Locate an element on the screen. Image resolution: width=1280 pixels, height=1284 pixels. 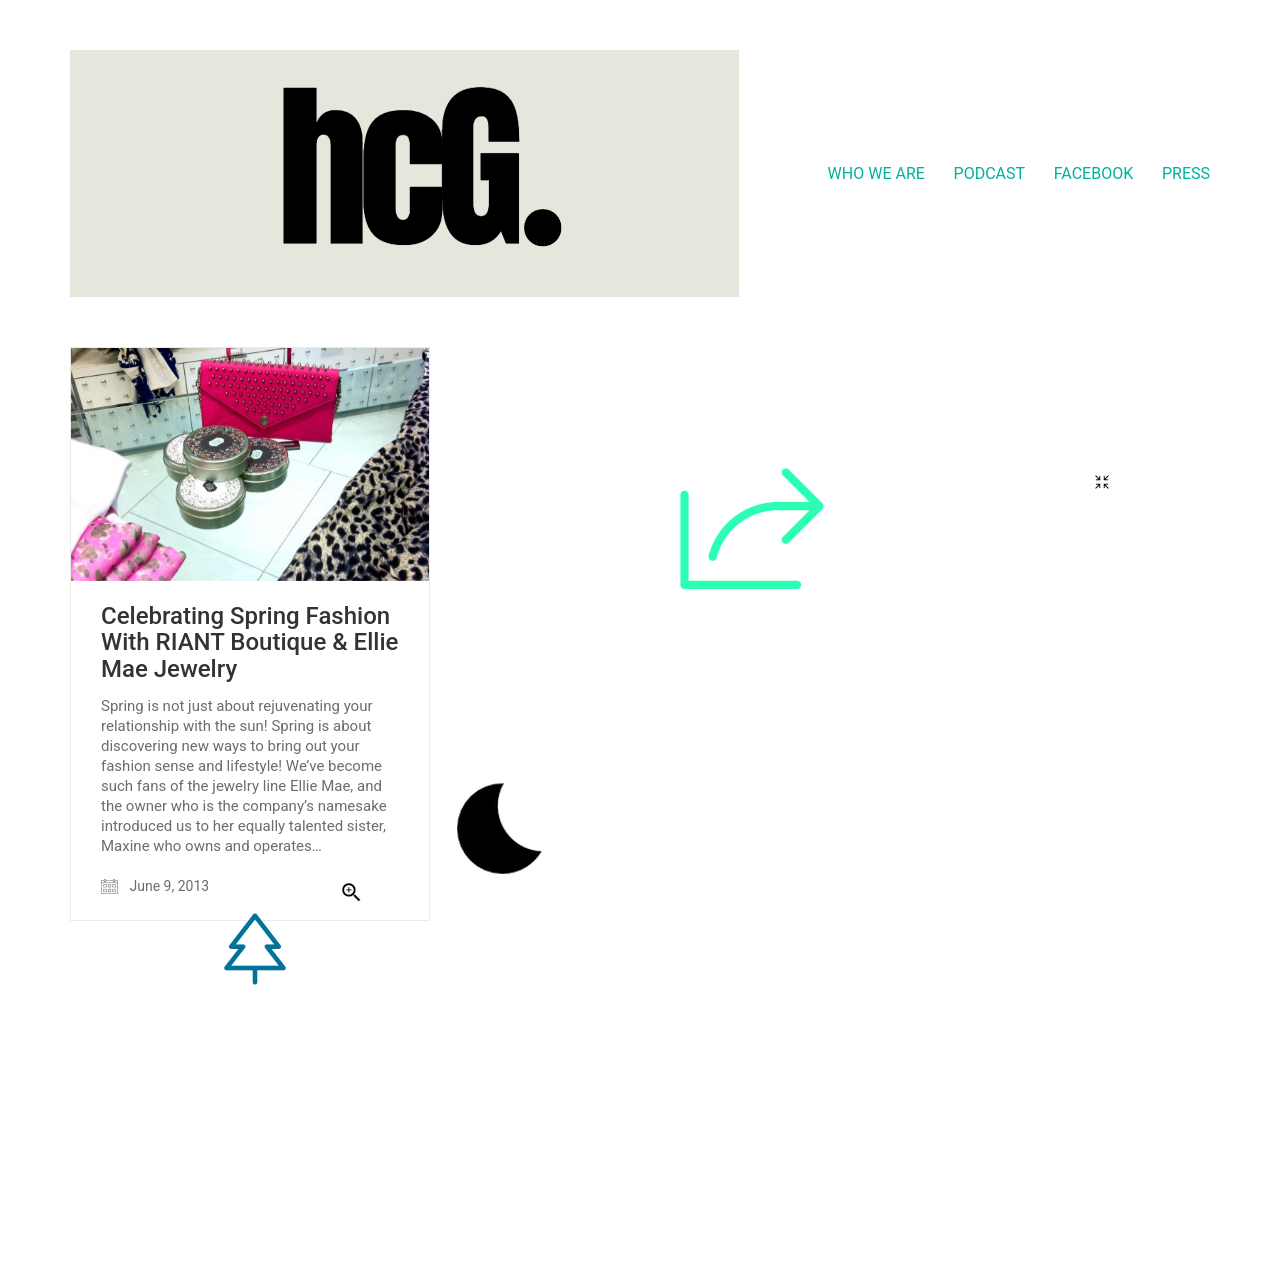
zoom in on content or image is located at coordinates (351, 892).